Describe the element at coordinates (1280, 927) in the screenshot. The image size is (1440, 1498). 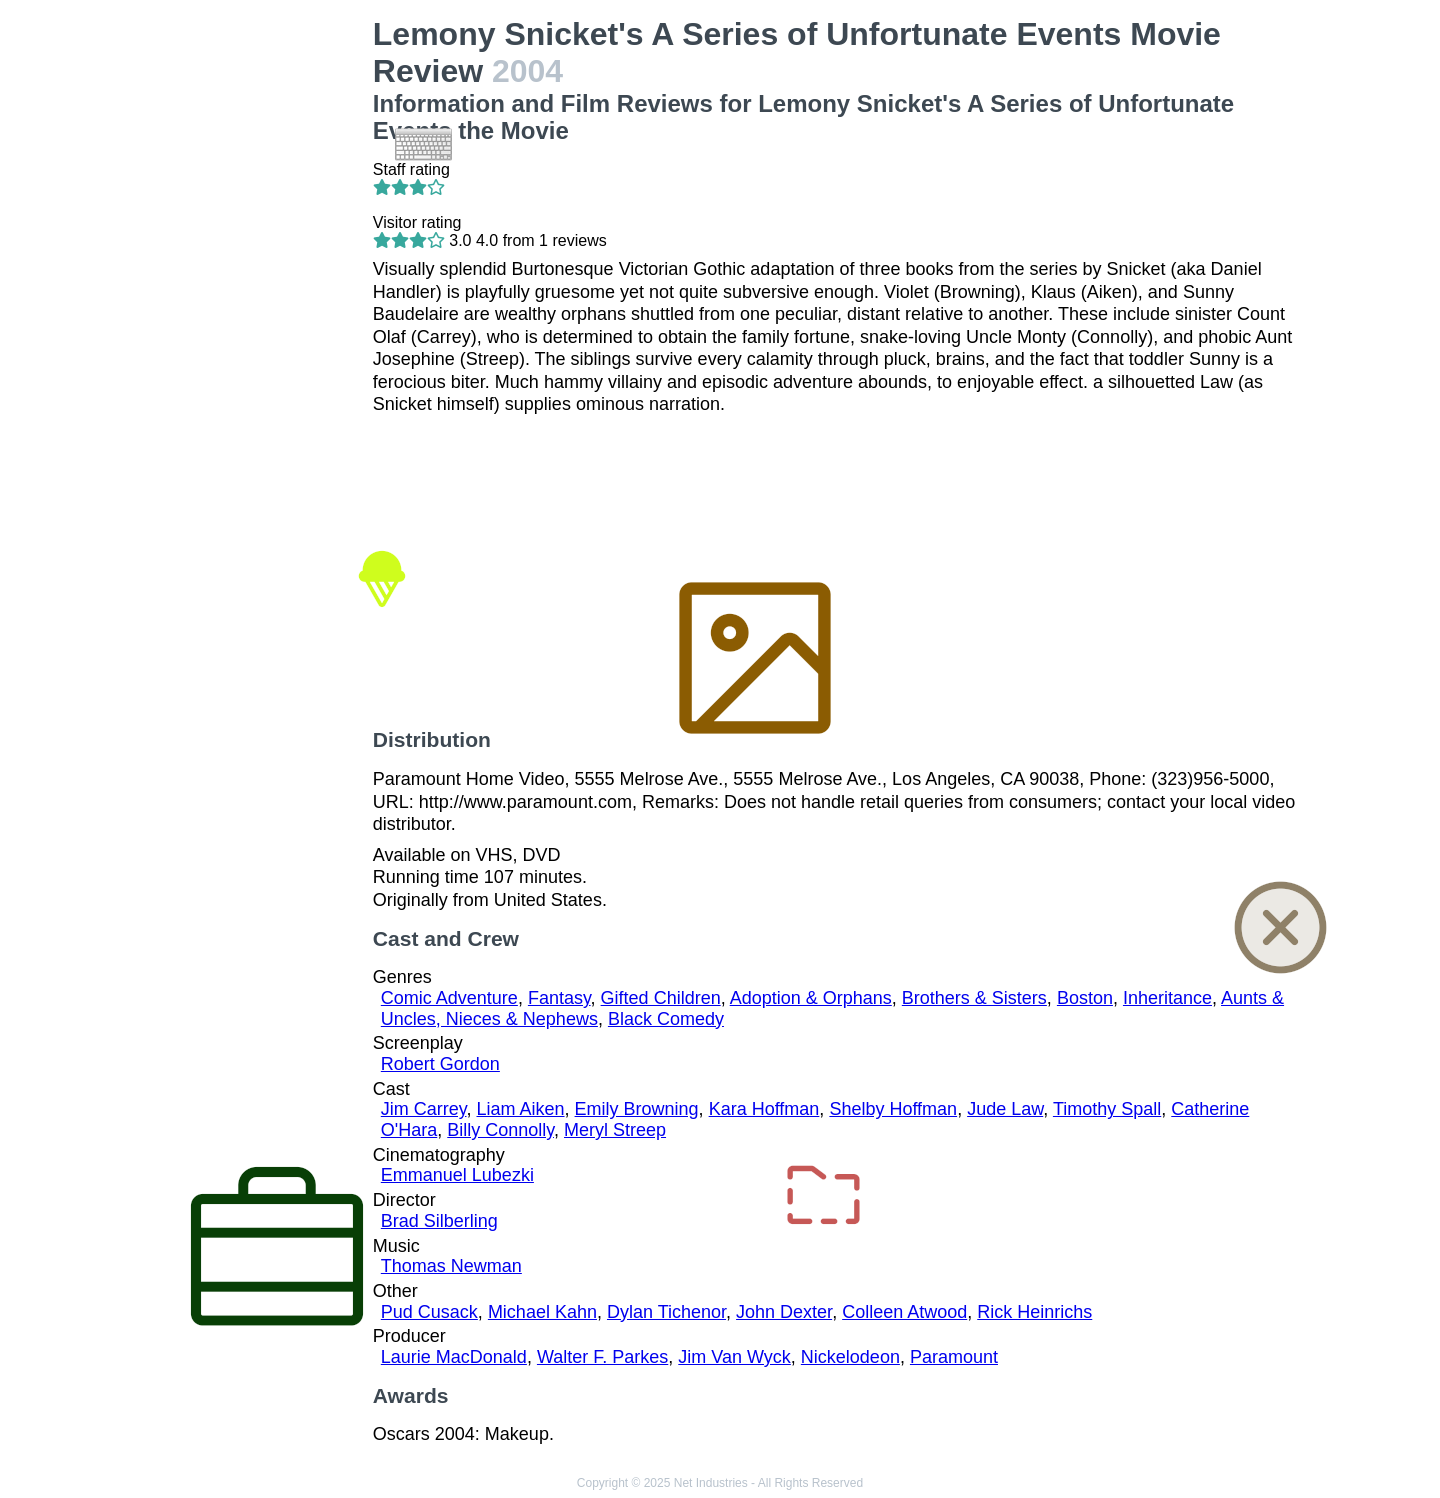
I see `close or dismiss a dialog` at that location.